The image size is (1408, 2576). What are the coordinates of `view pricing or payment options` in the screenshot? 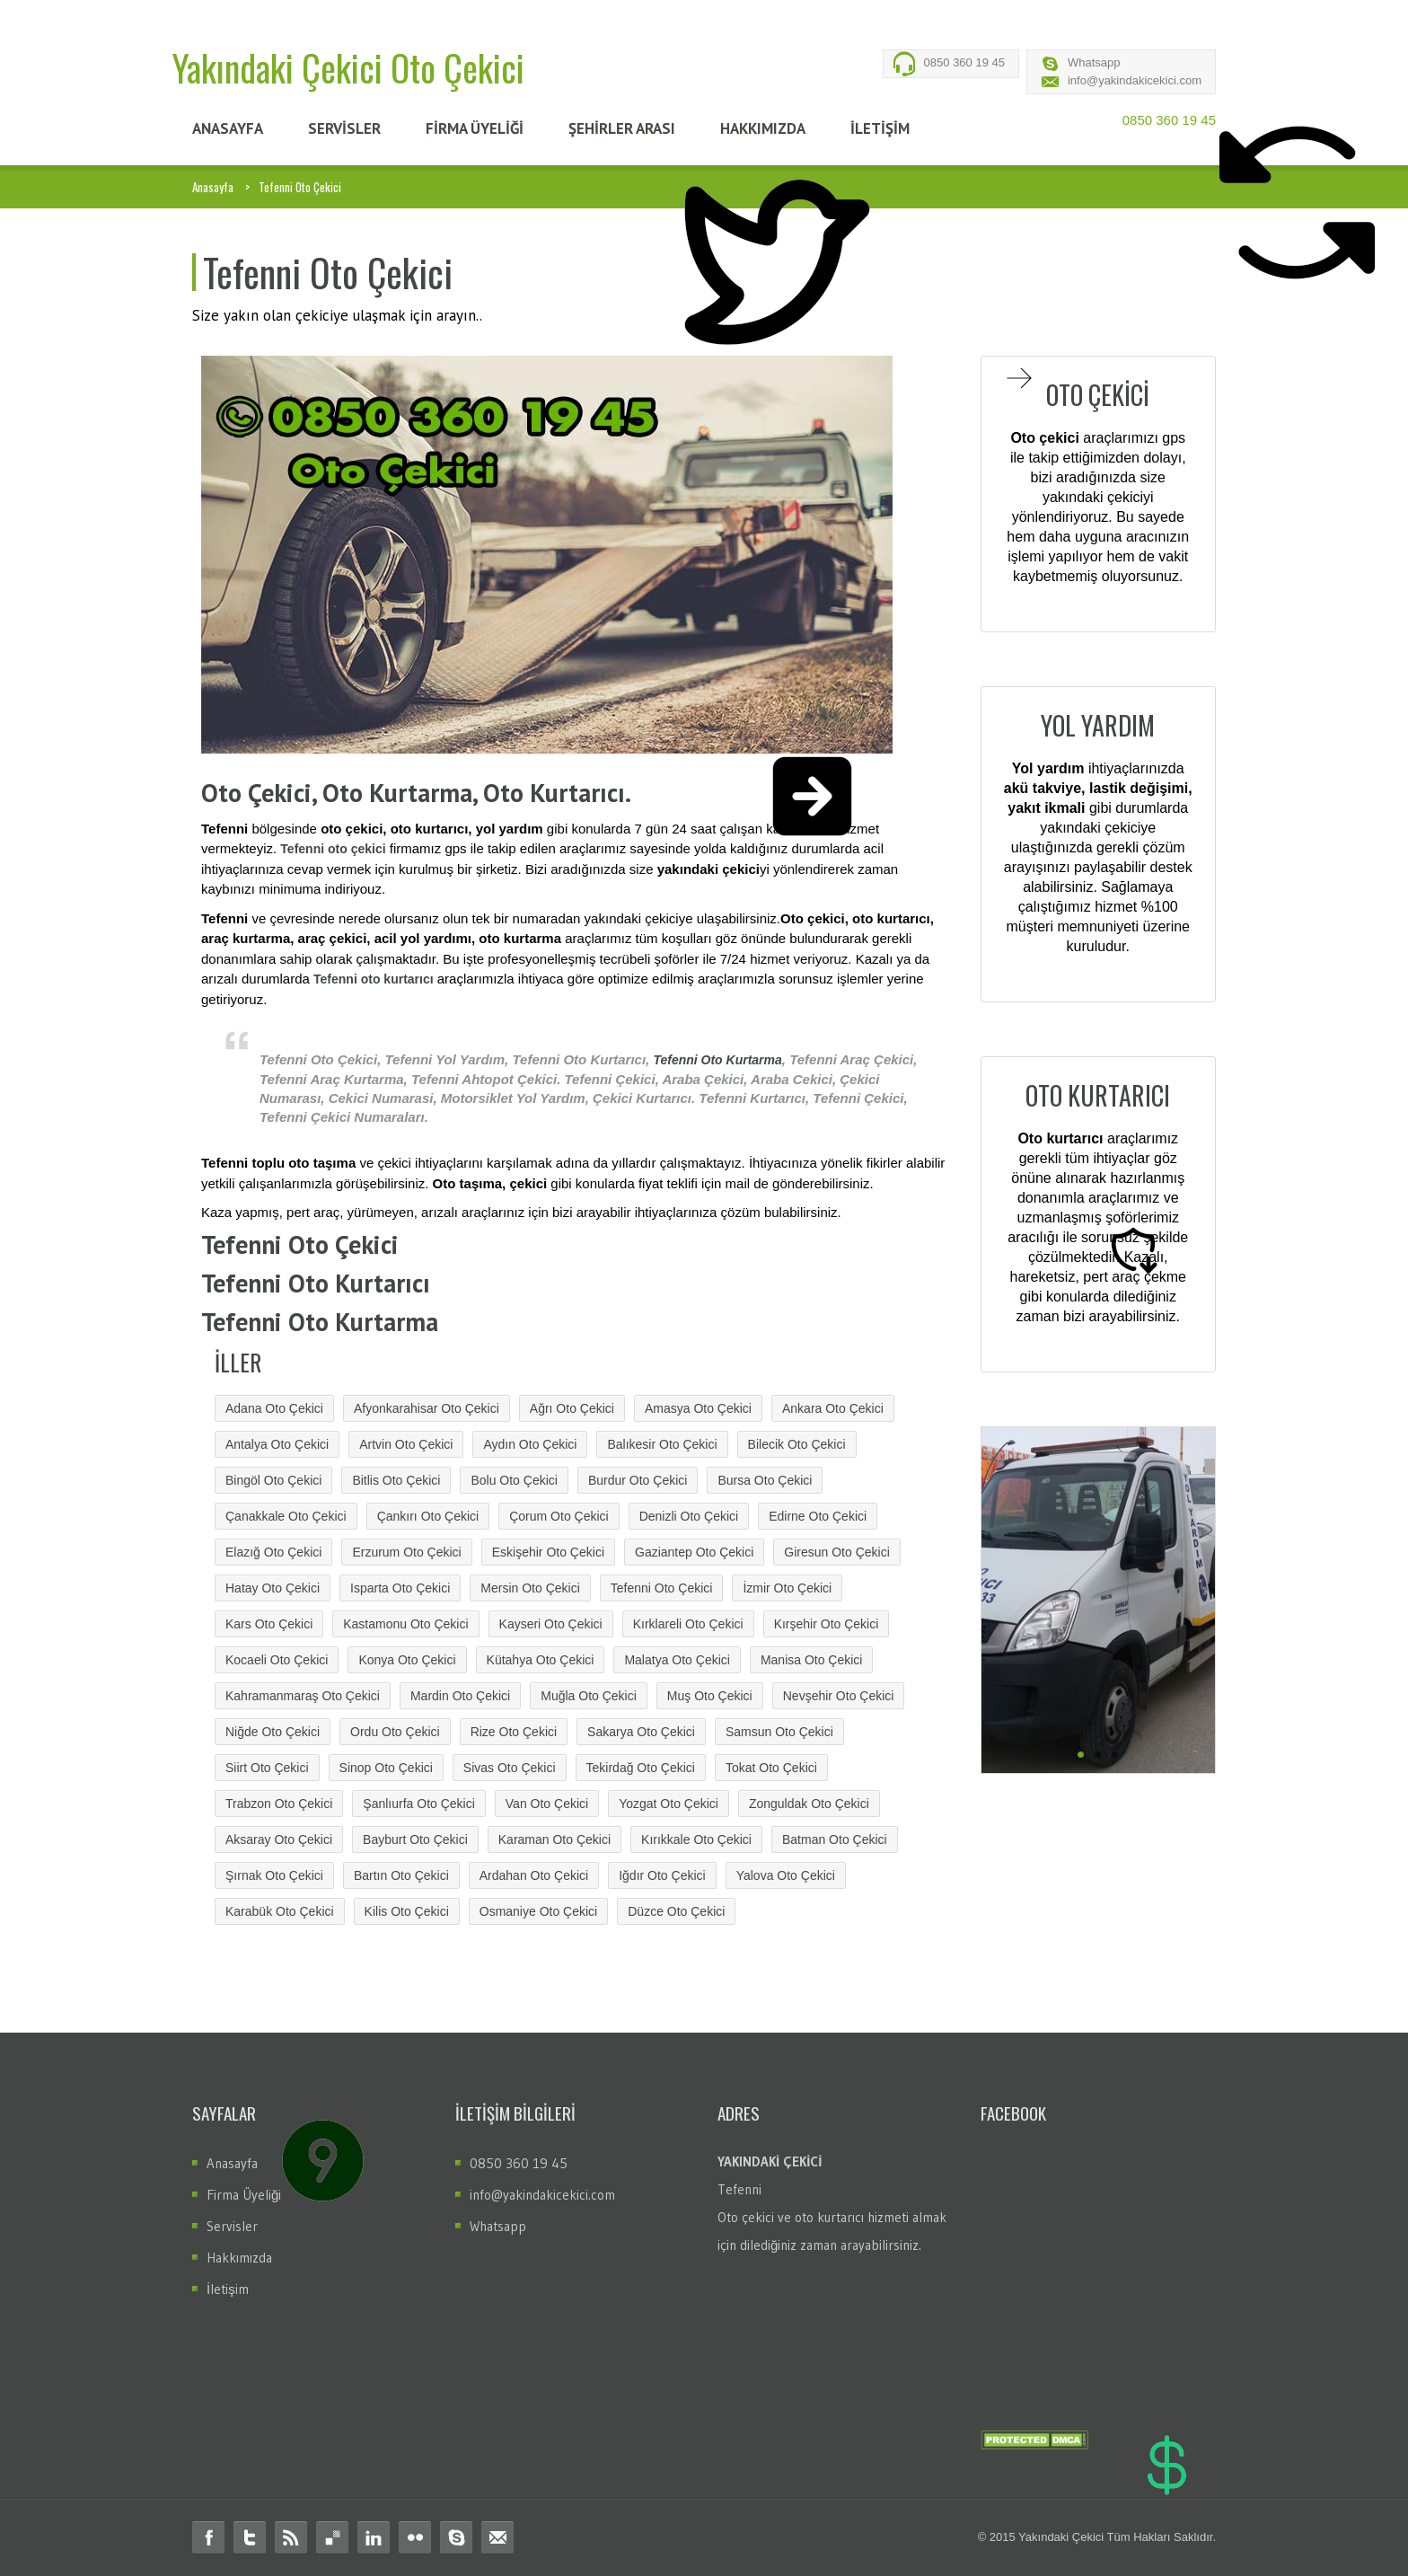 It's located at (1166, 2465).